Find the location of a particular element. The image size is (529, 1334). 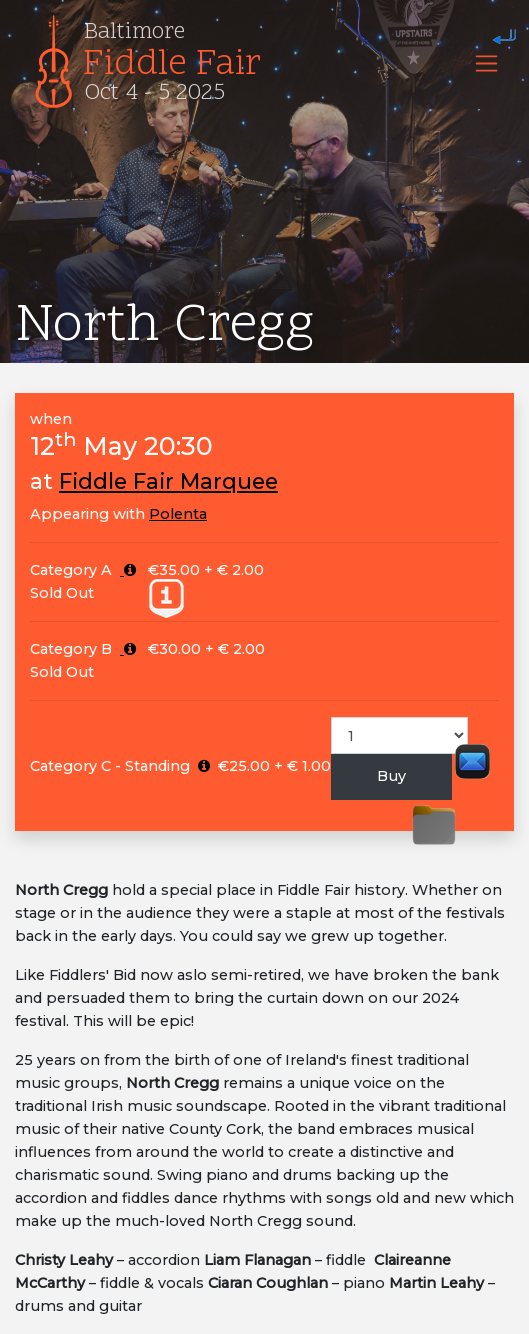

indicates num lock is enabled is located at coordinates (166, 598).